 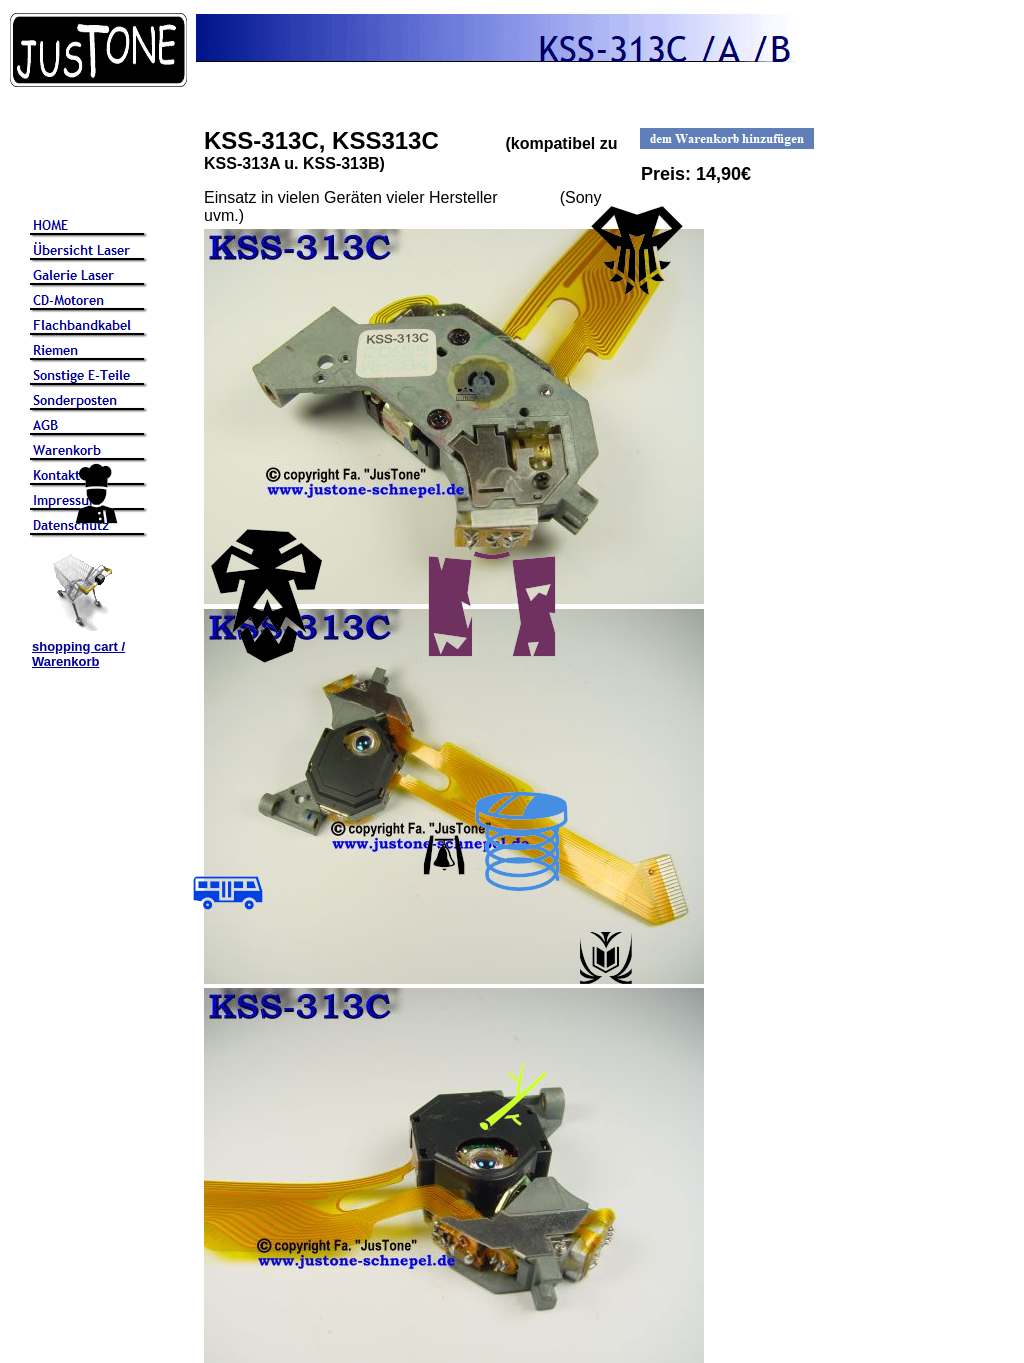 What do you see at coordinates (521, 841) in the screenshot?
I see `spring or bounce mechanic in a game` at bounding box center [521, 841].